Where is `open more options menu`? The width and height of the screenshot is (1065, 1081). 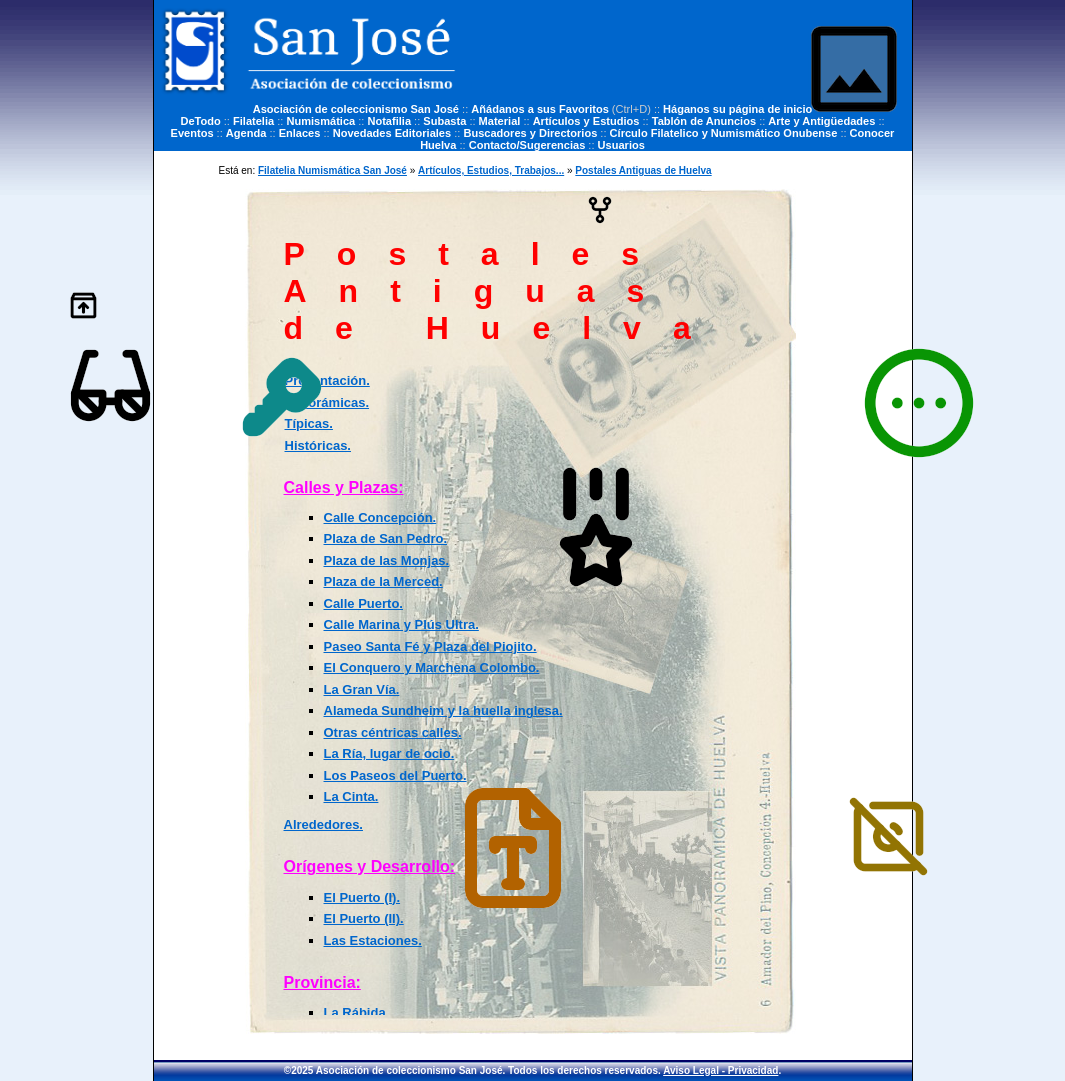
open more options menu is located at coordinates (919, 403).